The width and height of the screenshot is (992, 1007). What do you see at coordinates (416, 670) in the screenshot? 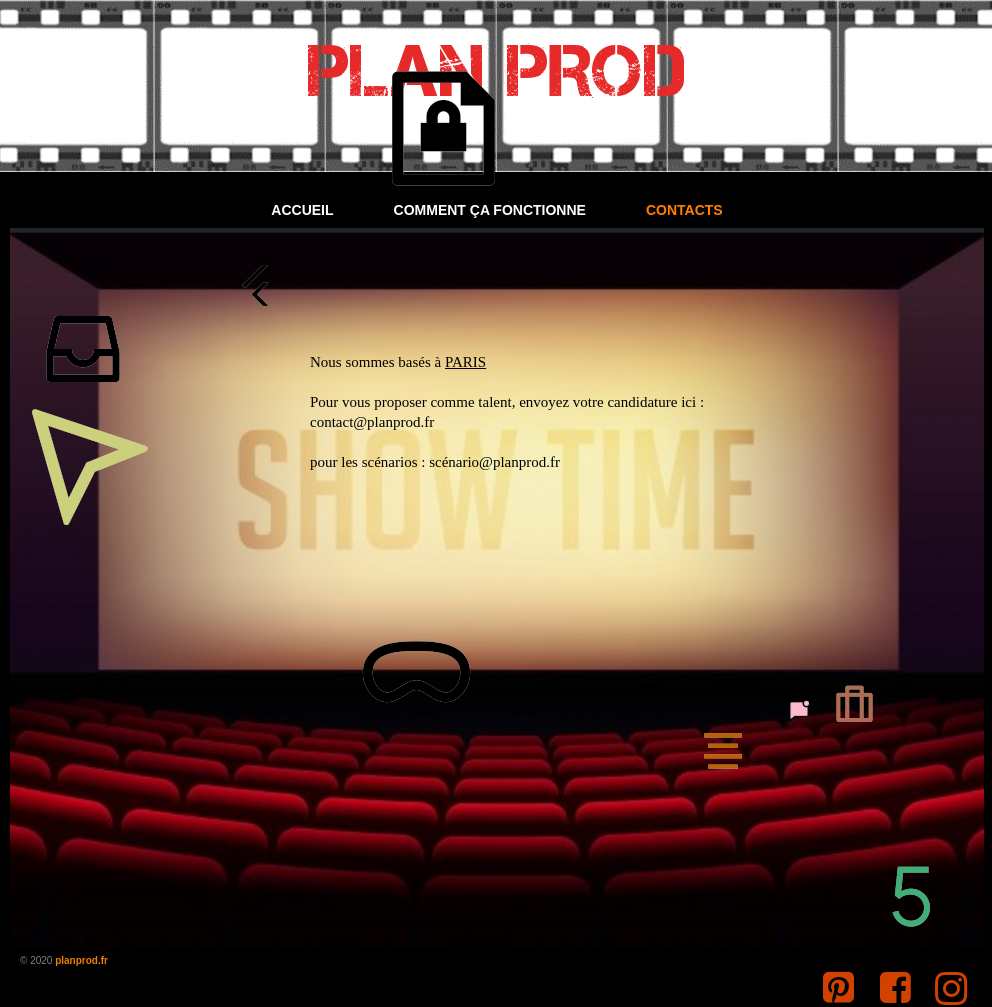
I see `access virtual reality or immersive mode` at bounding box center [416, 670].